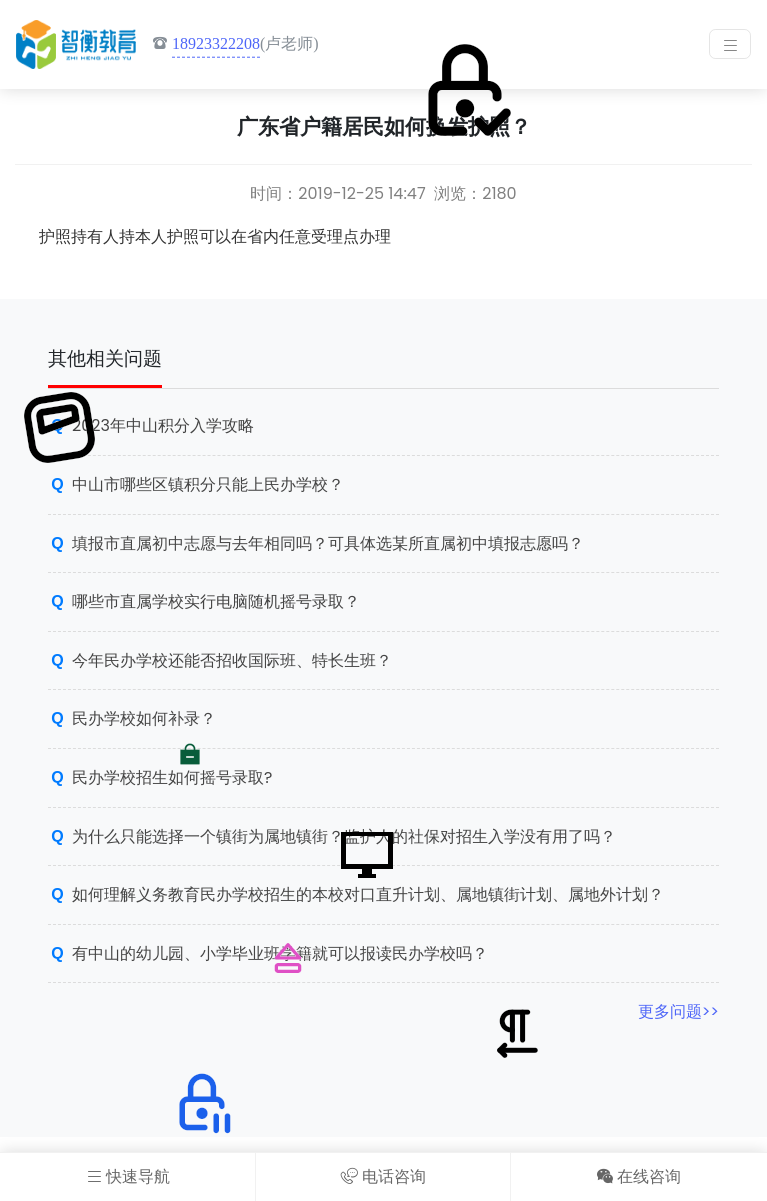 The image size is (767, 1201). Describe the element at coordinates (202, 1102) in the screenshot. I see `pause secure session or locked process` at that location.